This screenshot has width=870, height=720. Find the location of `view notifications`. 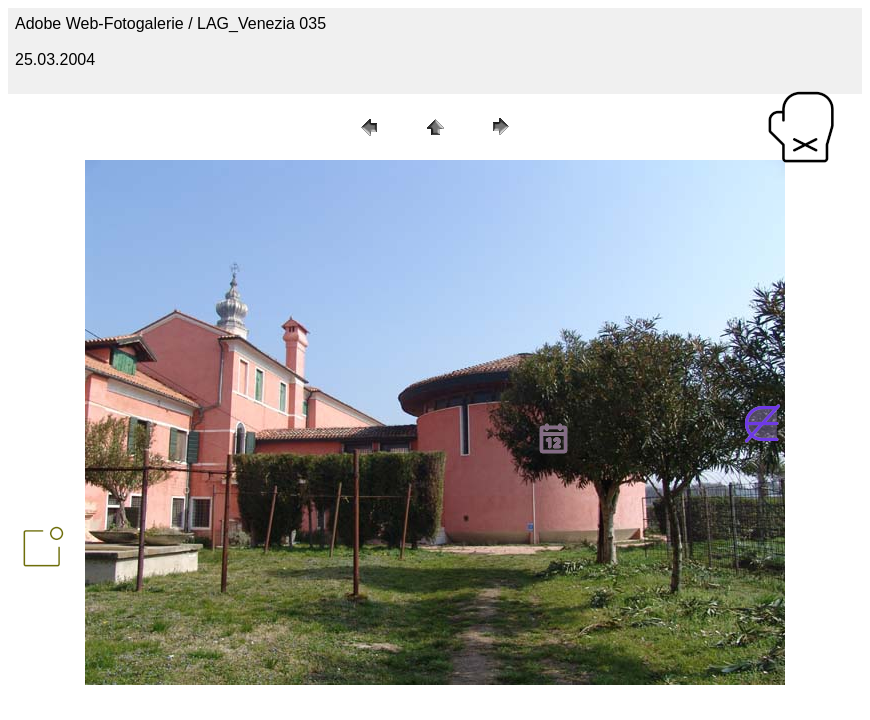

view notifications is located at coordinates (42, 547).